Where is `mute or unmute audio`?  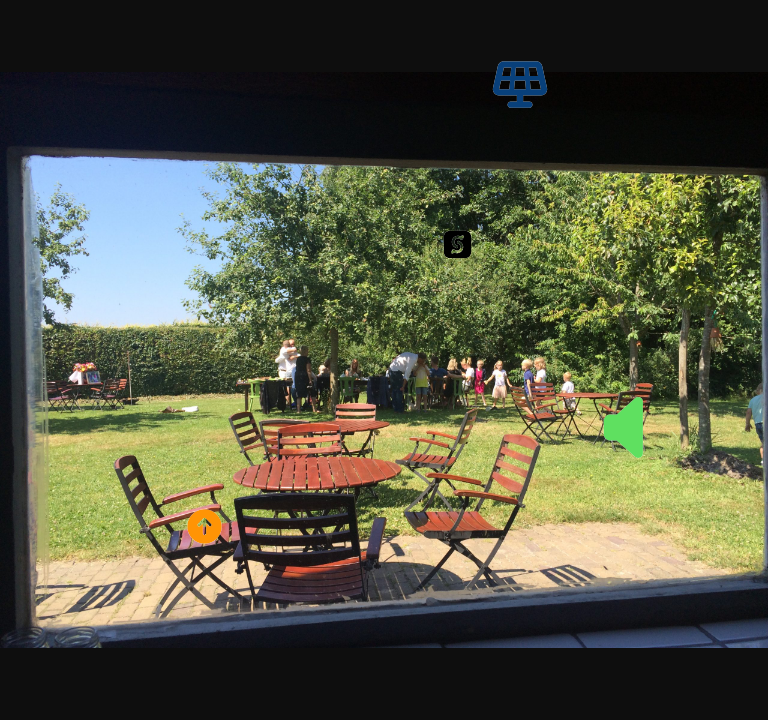
mute or unmute audio is located at coordinates (625, 427).